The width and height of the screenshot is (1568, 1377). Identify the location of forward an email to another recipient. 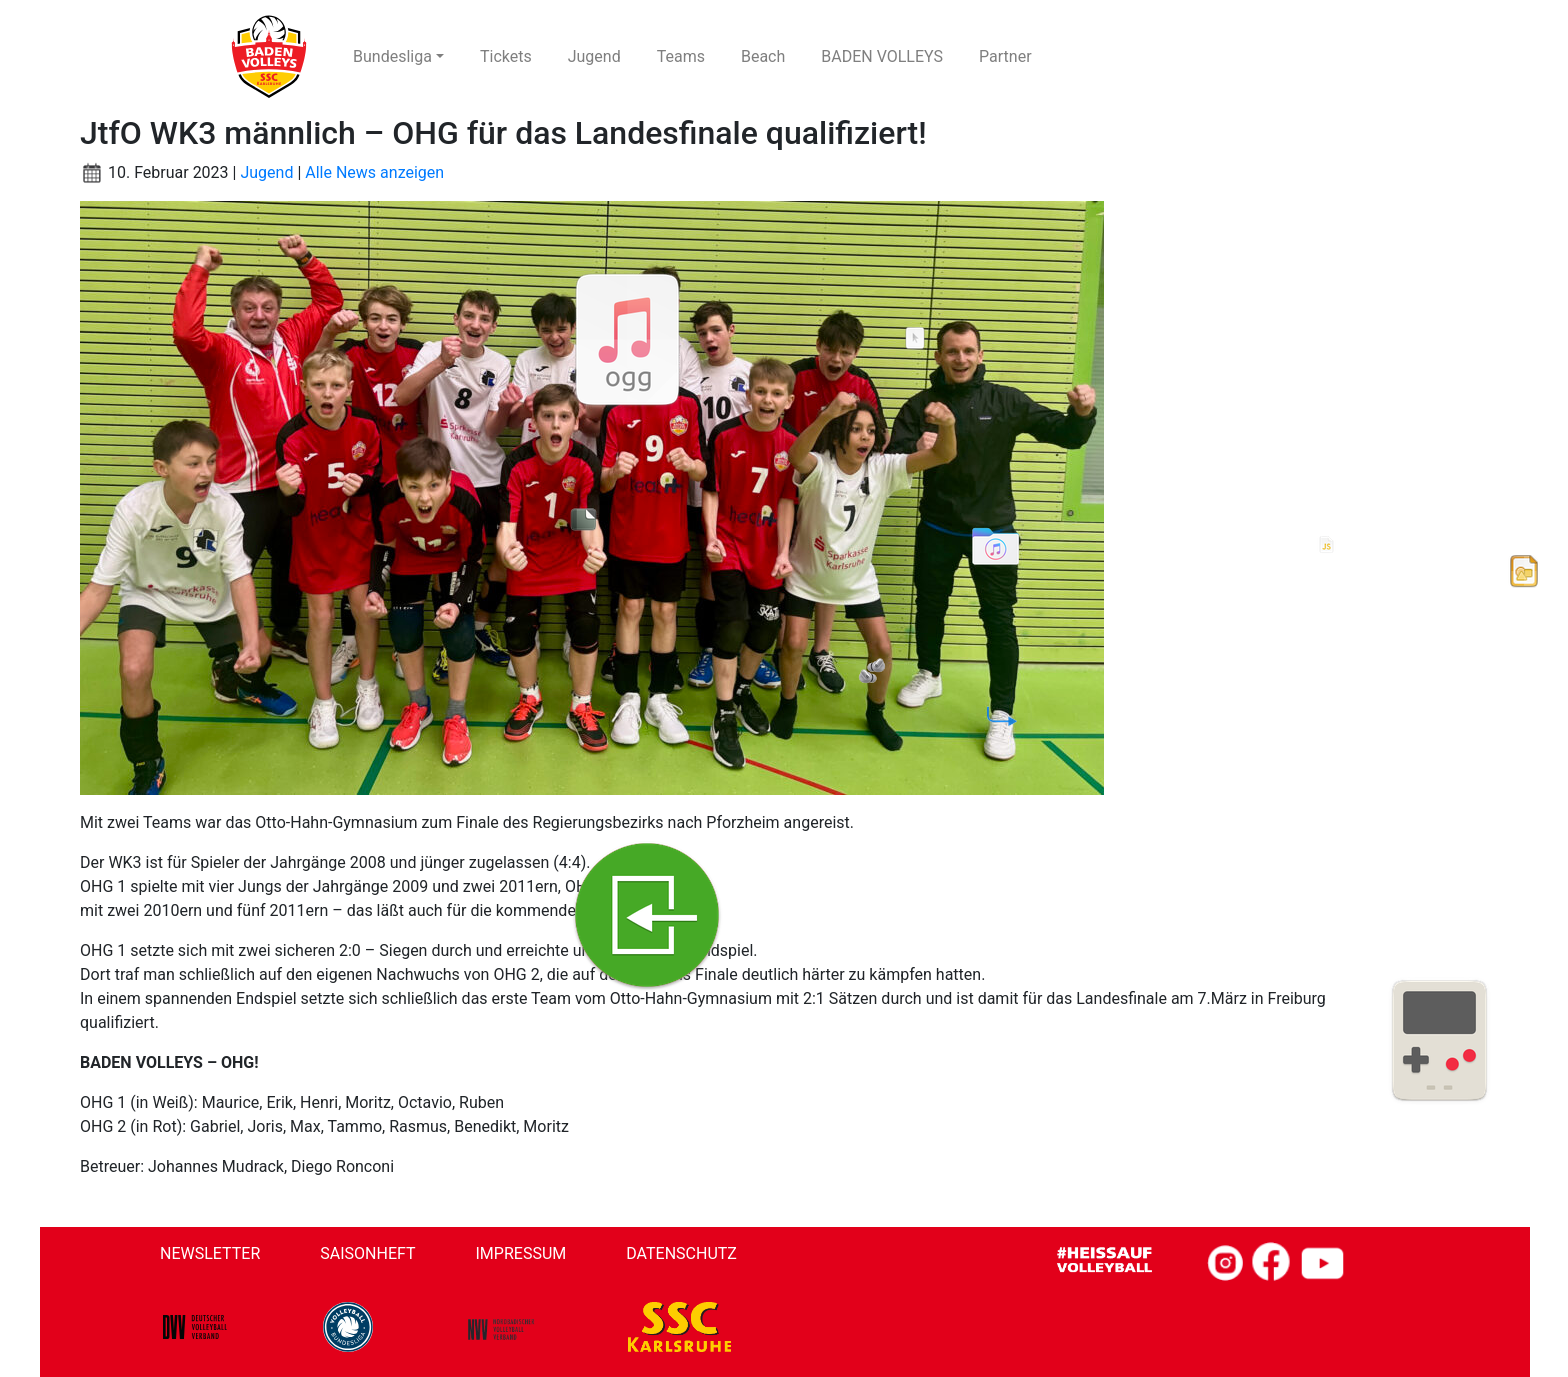
(1002, 714).